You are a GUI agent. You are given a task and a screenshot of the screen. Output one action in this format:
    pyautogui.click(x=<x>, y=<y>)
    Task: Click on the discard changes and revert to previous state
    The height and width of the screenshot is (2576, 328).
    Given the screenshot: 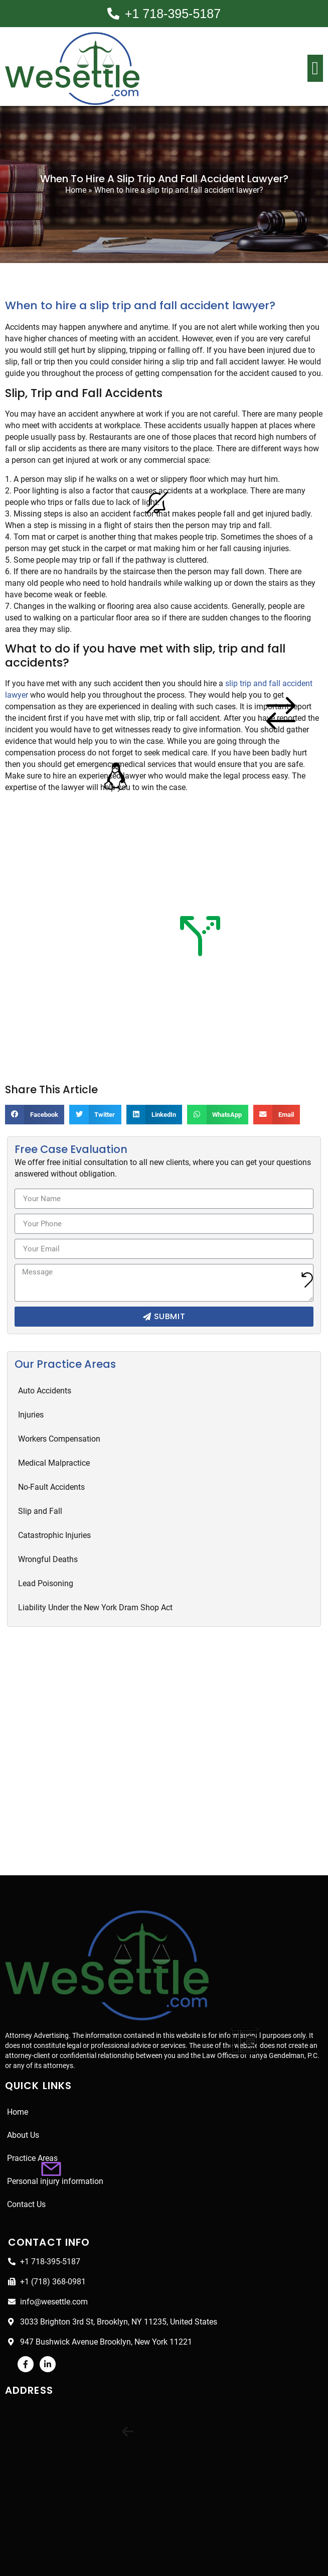 What is the action you would take?
    pyautogui.click(x=307, y=1279)
    